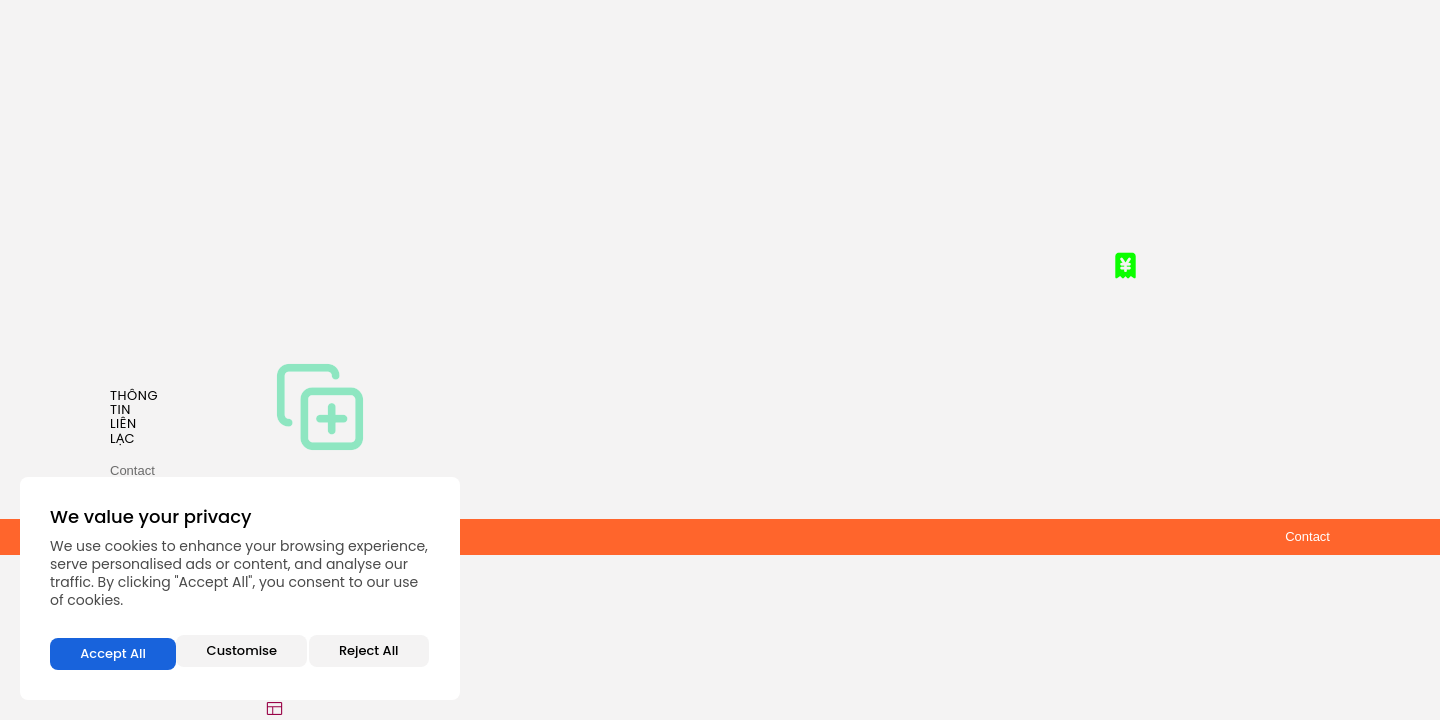  Describe the element at coordinates (274, 708) in the screenshot. I see `change page layout or view` at that location.